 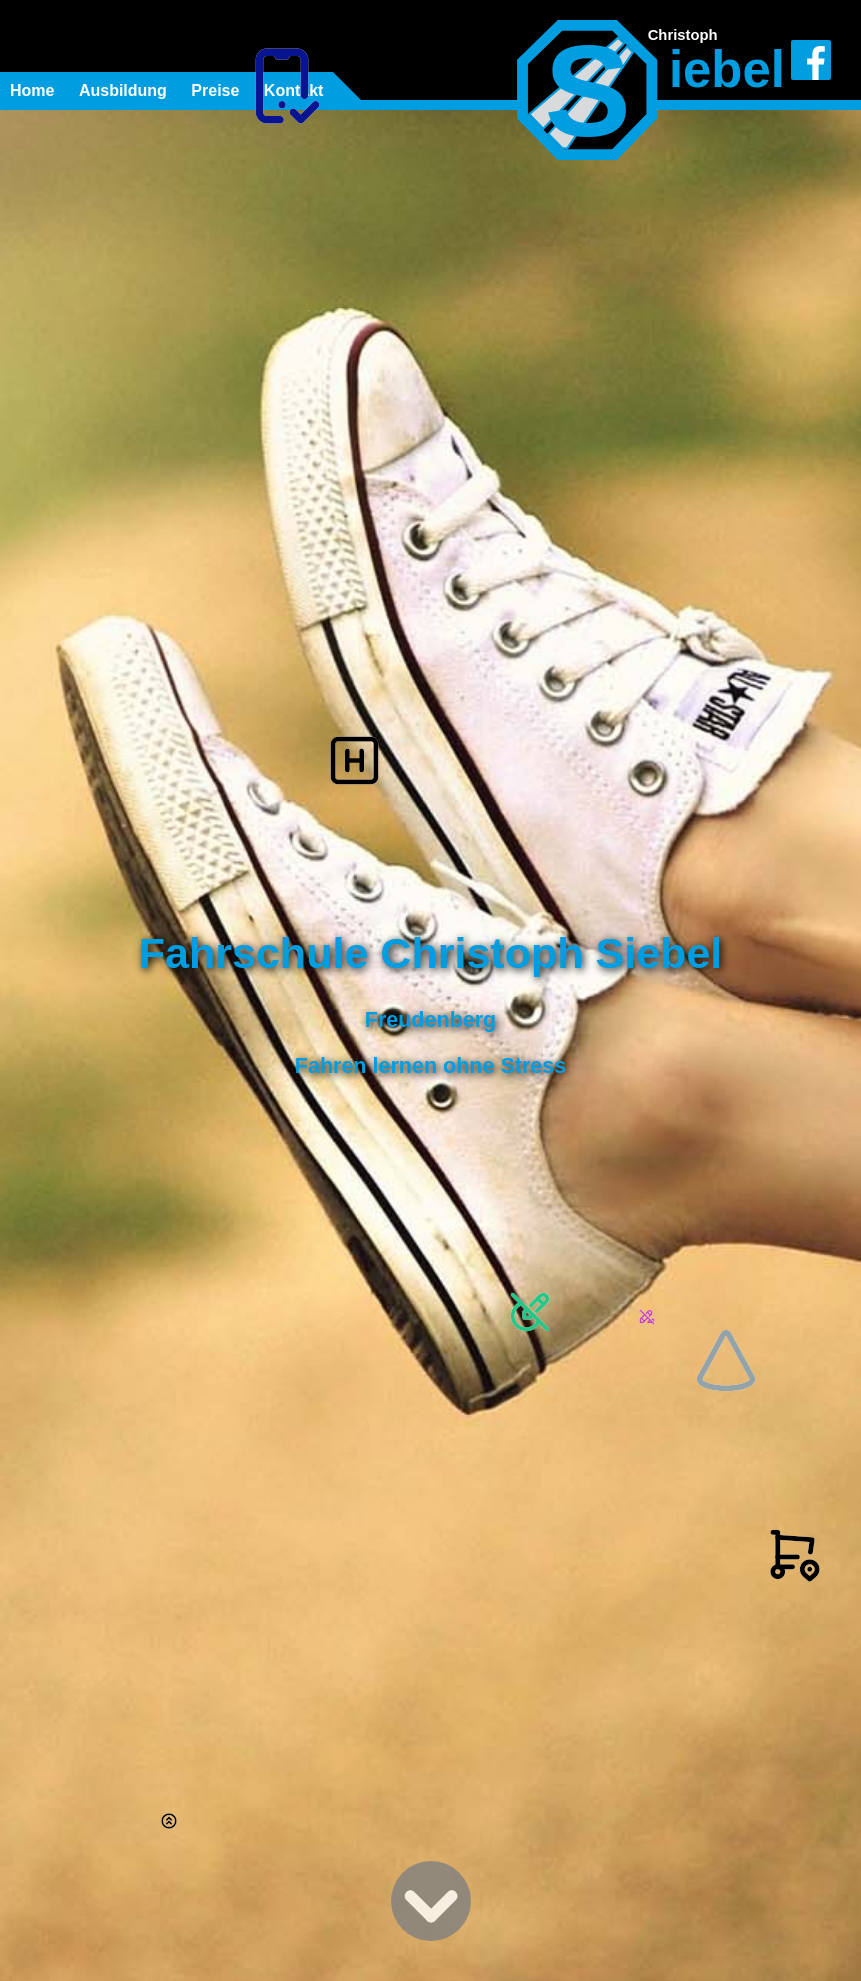 I want to click on editing is disabled or unavailable, so click(x=530, y=1312).